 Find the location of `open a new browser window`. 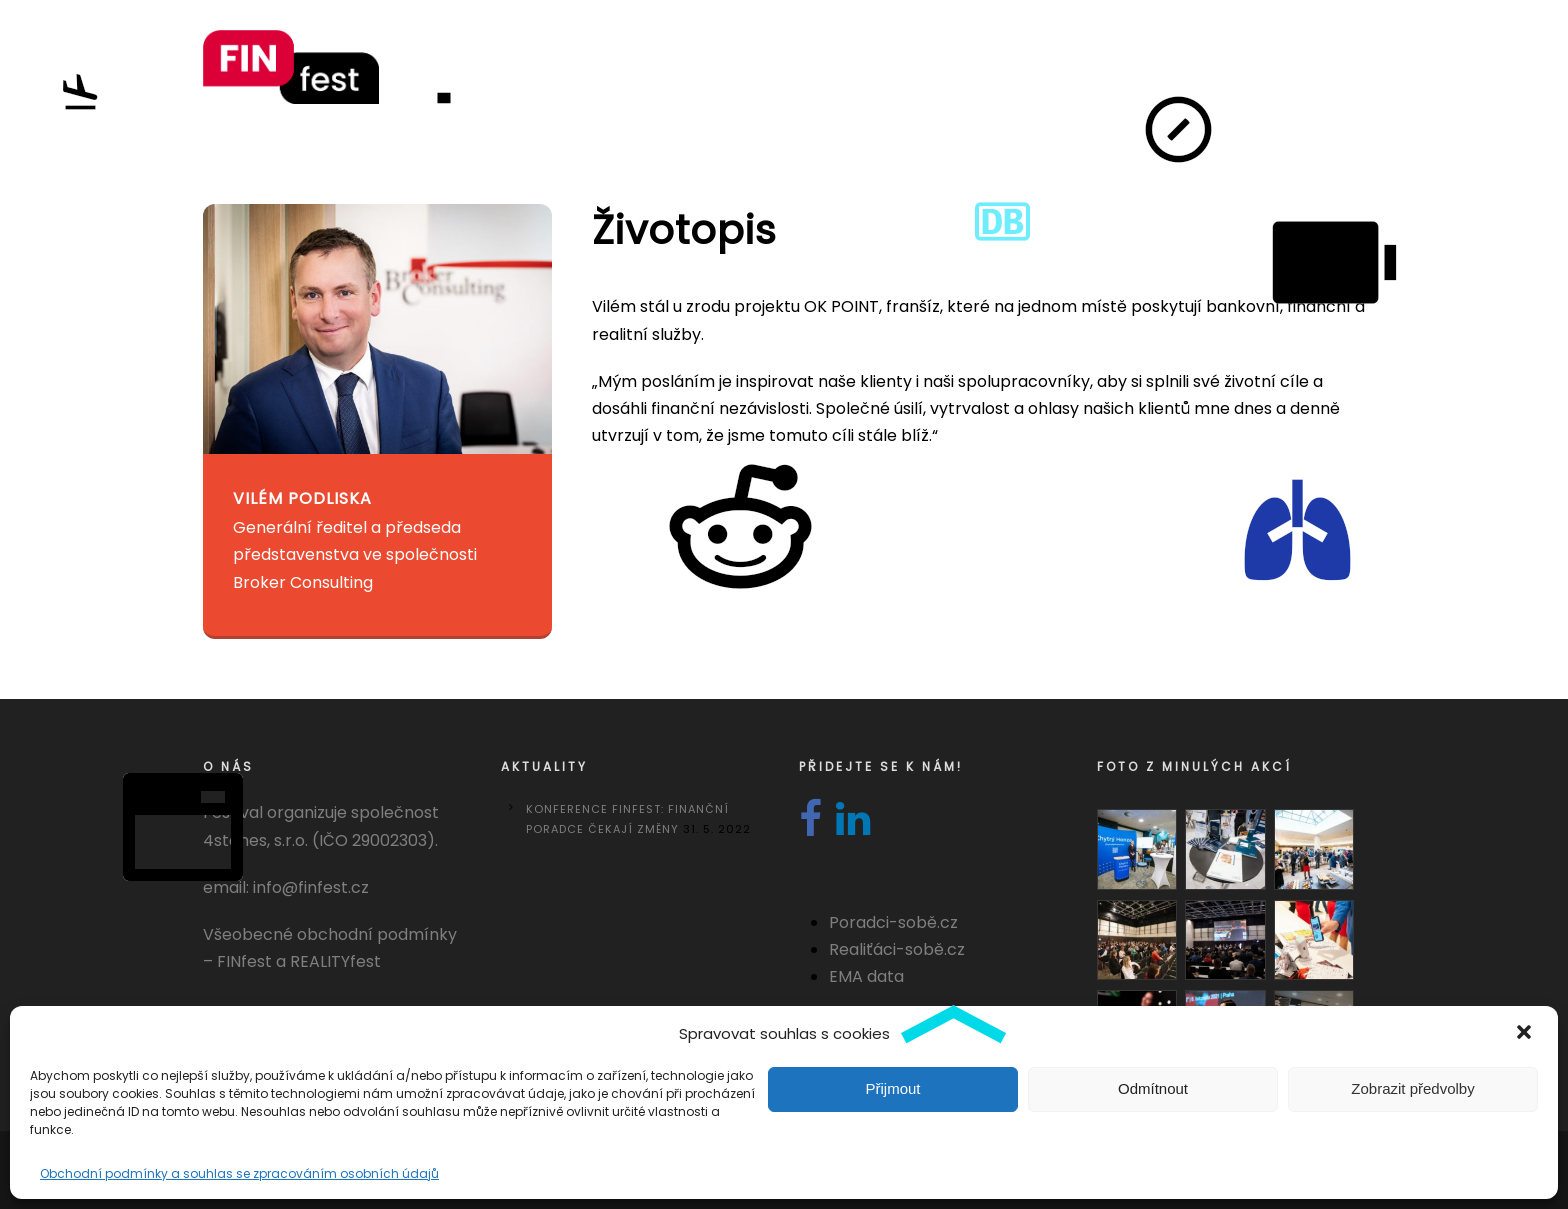

open a new browser window is located at coordinates (183, 827).